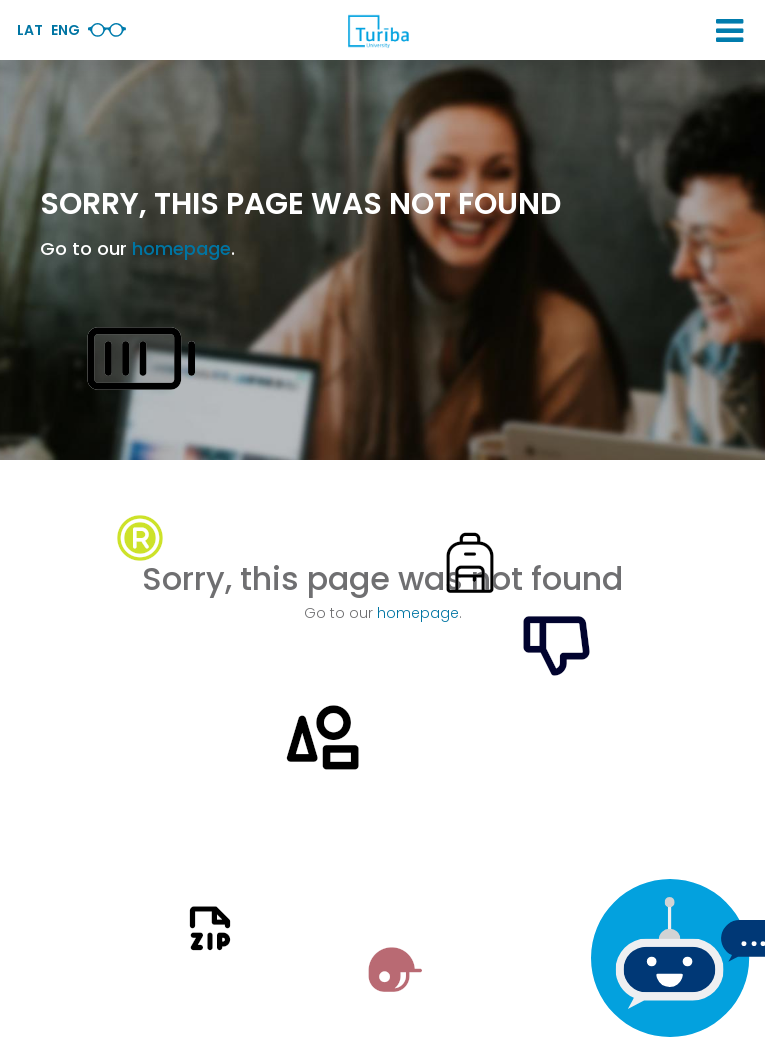  What do you see at coordinates (140, 538) in the screenshot?
I see `indicates registered trademark status` at bounding box center [140, 538].